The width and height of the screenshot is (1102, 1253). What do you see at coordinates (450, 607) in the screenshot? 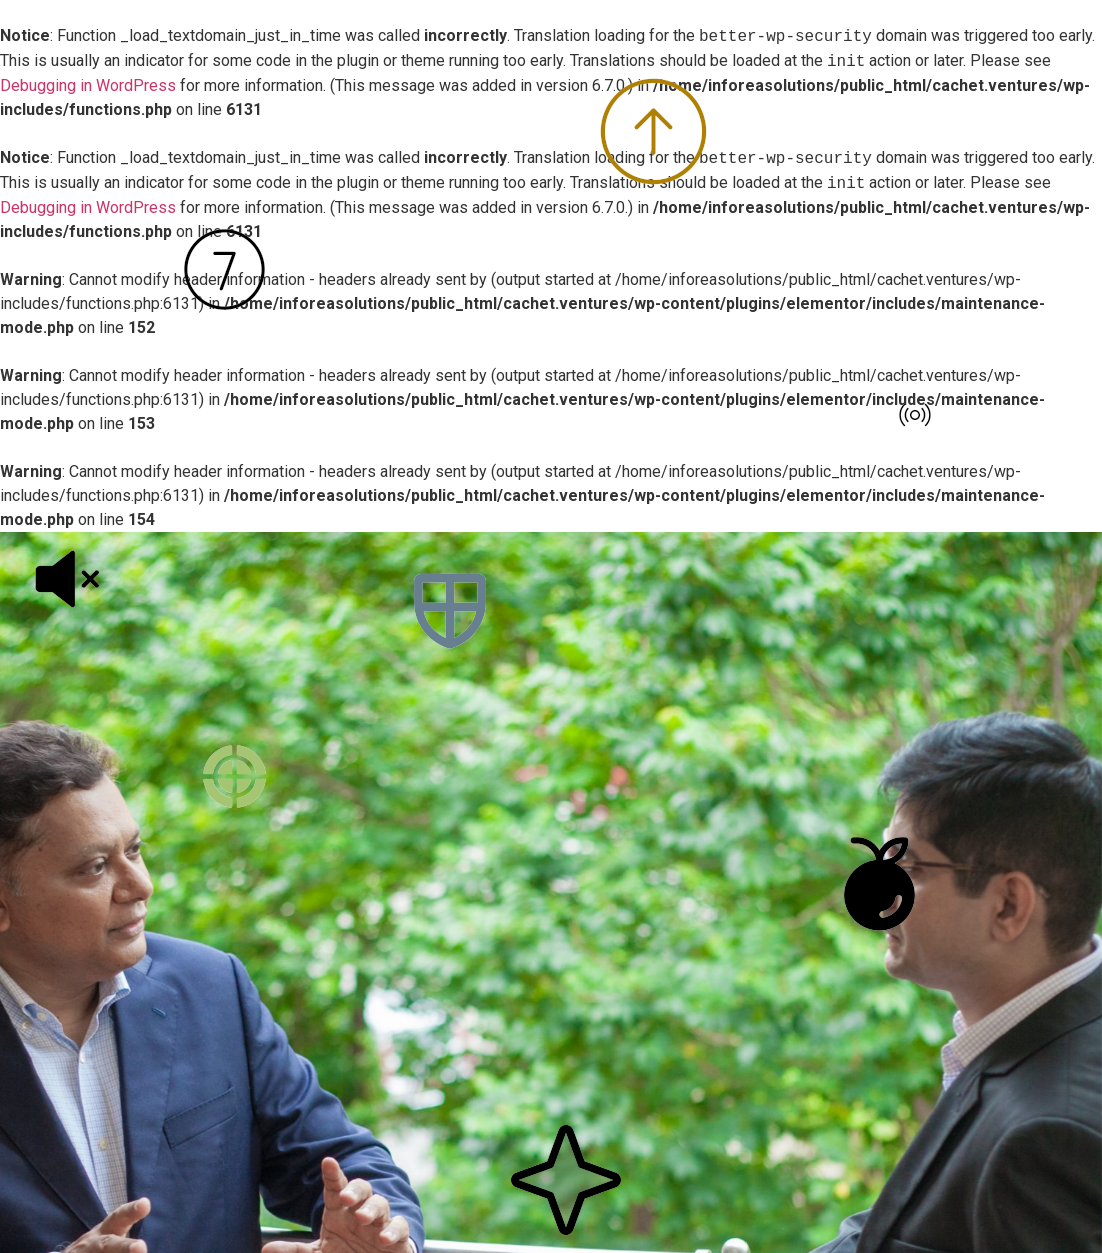
I see `indicates security or protection status` at bounding box center [450, 607].